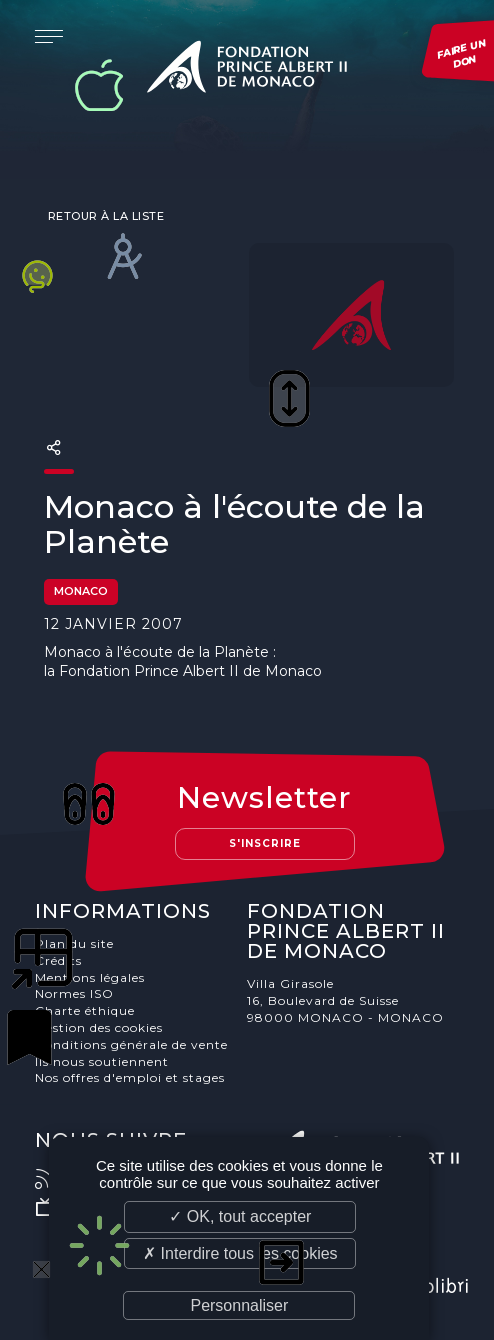 This screenshot has width=494, height=1340. I want to click on access drawing or drafting tools, so click(123, 257).